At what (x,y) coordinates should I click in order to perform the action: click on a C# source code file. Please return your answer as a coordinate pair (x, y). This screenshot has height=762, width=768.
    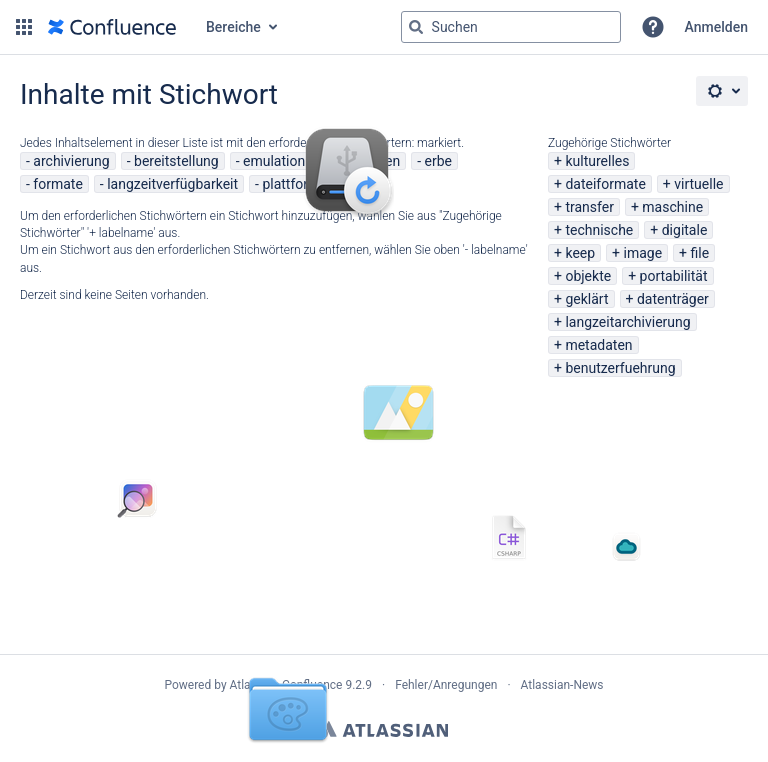
    Looking at the image, I should click on (509, 538).